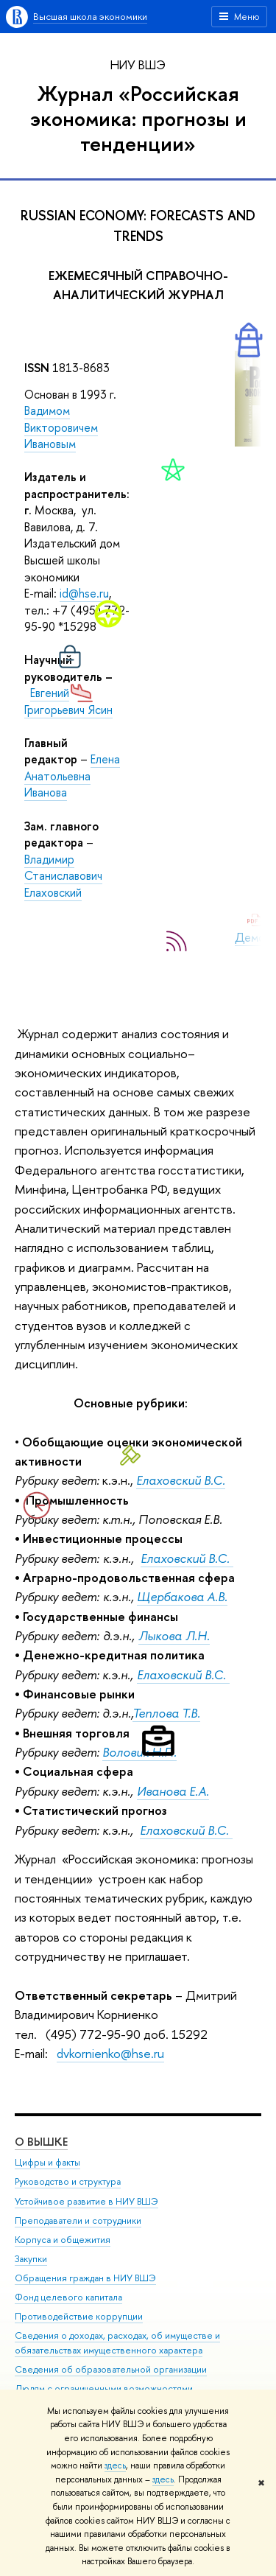 The height and width of the screenshot is (2576, 276). What do you see at coordinates (37, 1505) in the screenshot?
I see `view afternoon schedule or events` at bounding box center [37, 1505].